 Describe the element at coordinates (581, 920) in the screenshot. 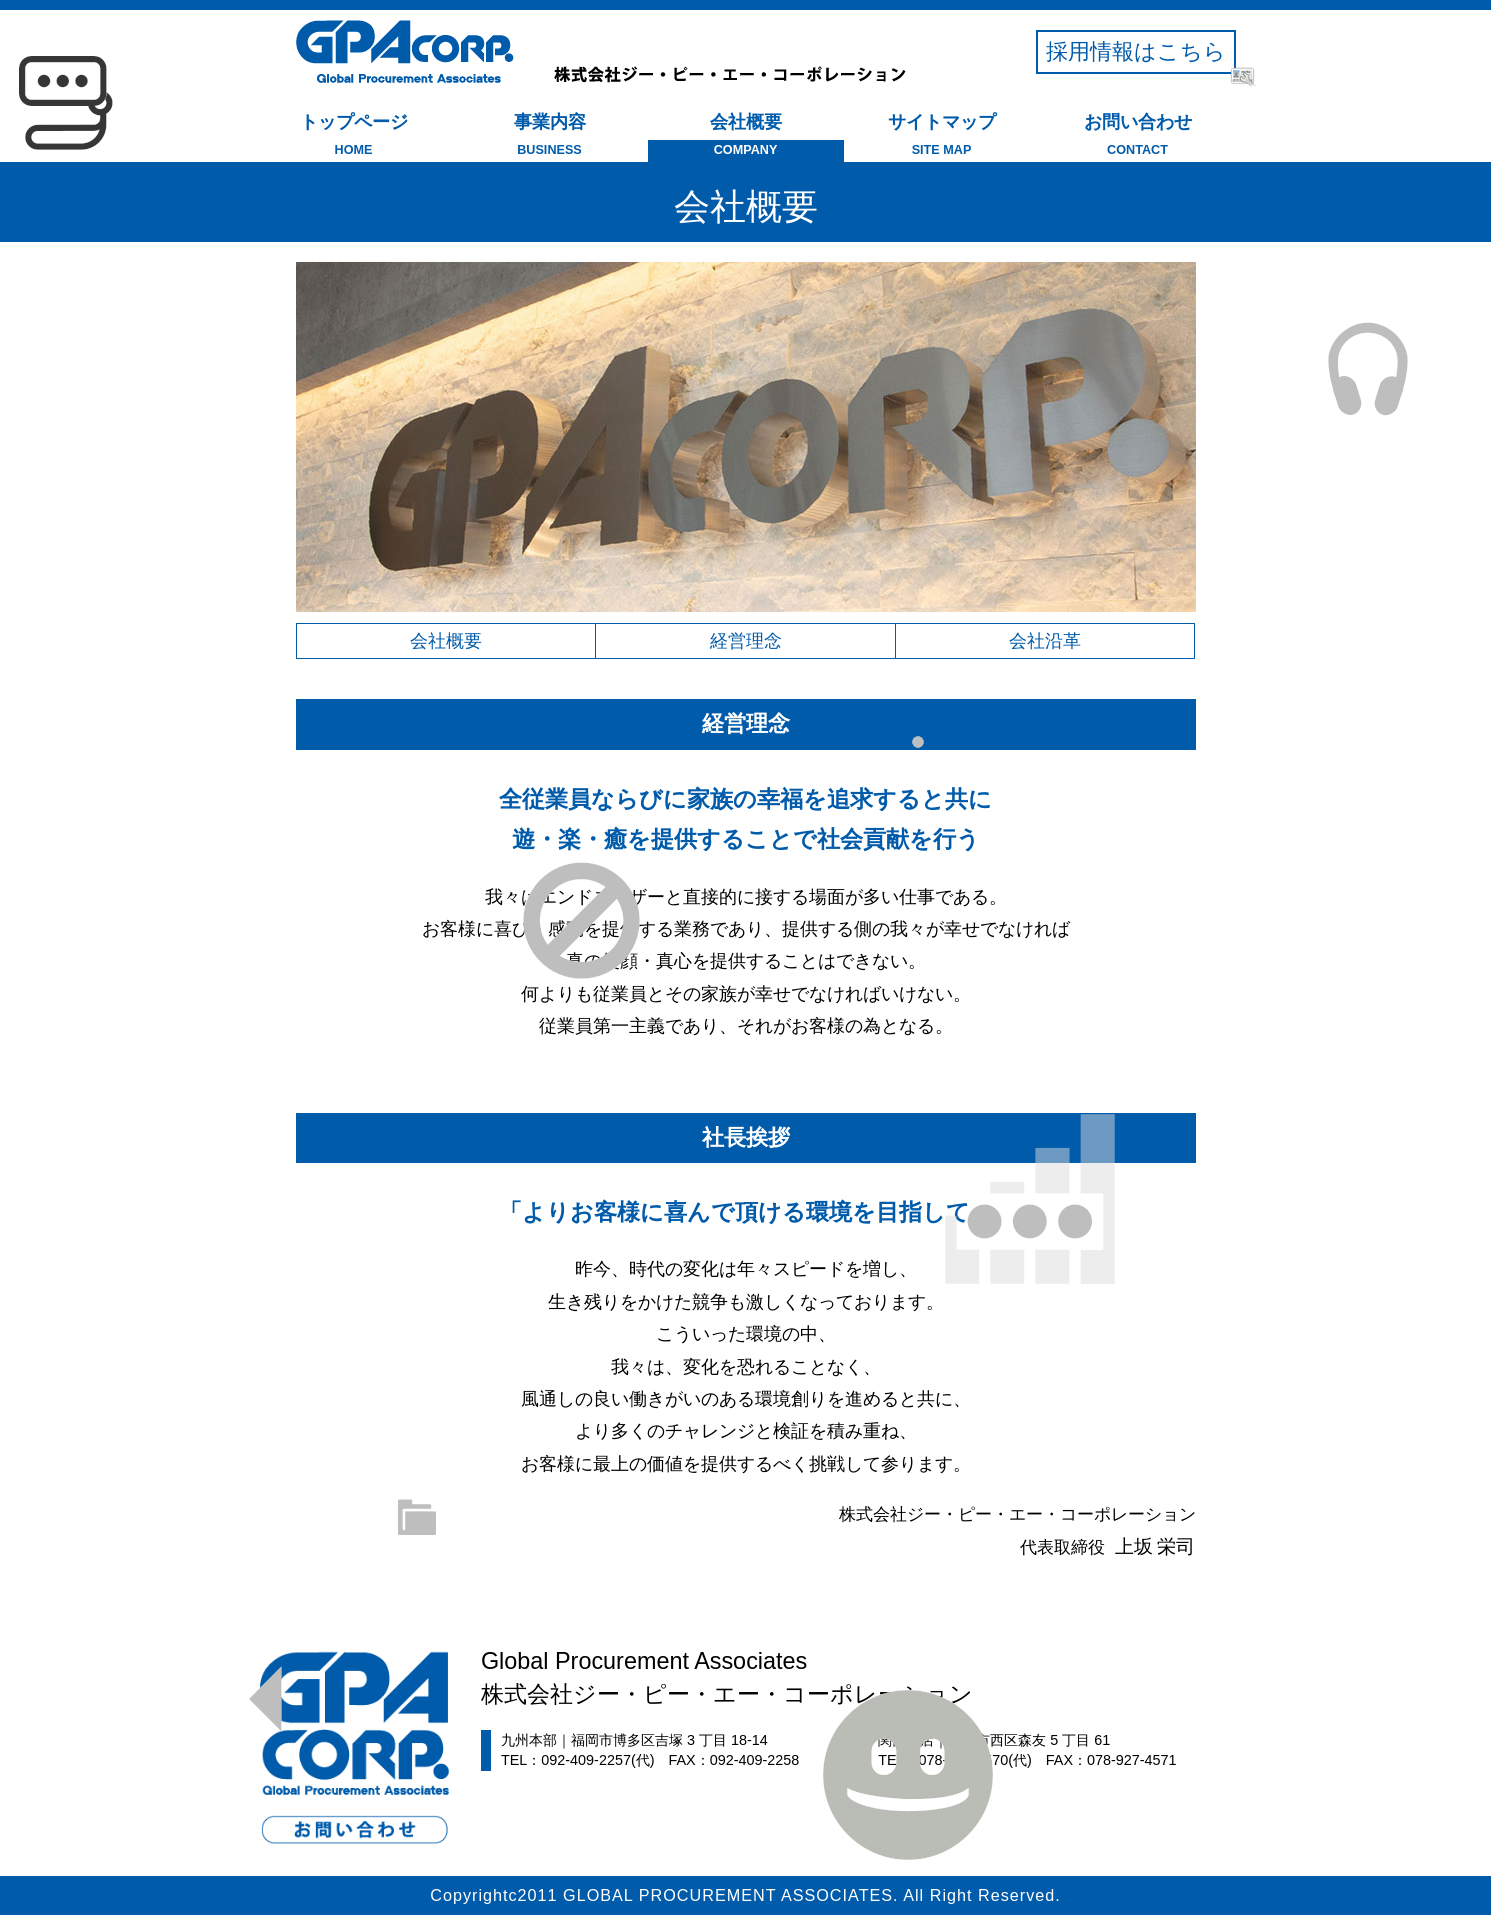

I see `indicates an action is currently unavailable` at that location.